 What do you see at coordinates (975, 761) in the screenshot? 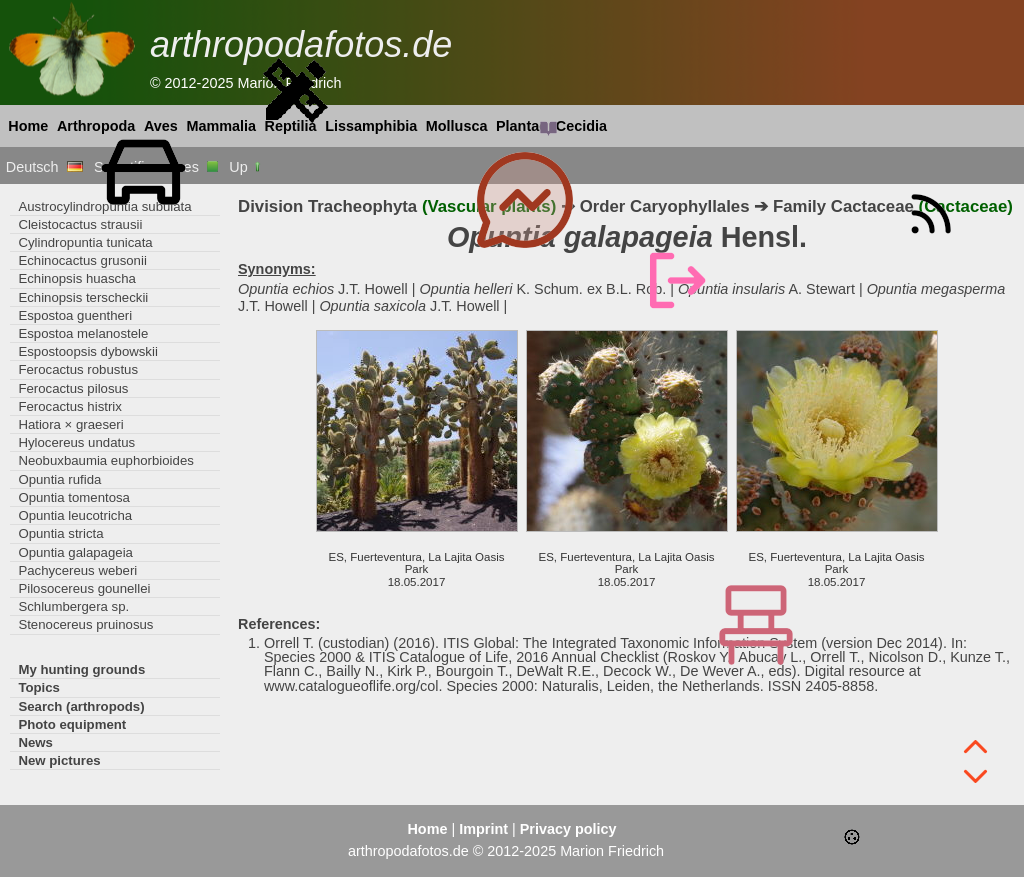
I see `expand or collapse a dropdown menu` at bounding box center [975, 761].